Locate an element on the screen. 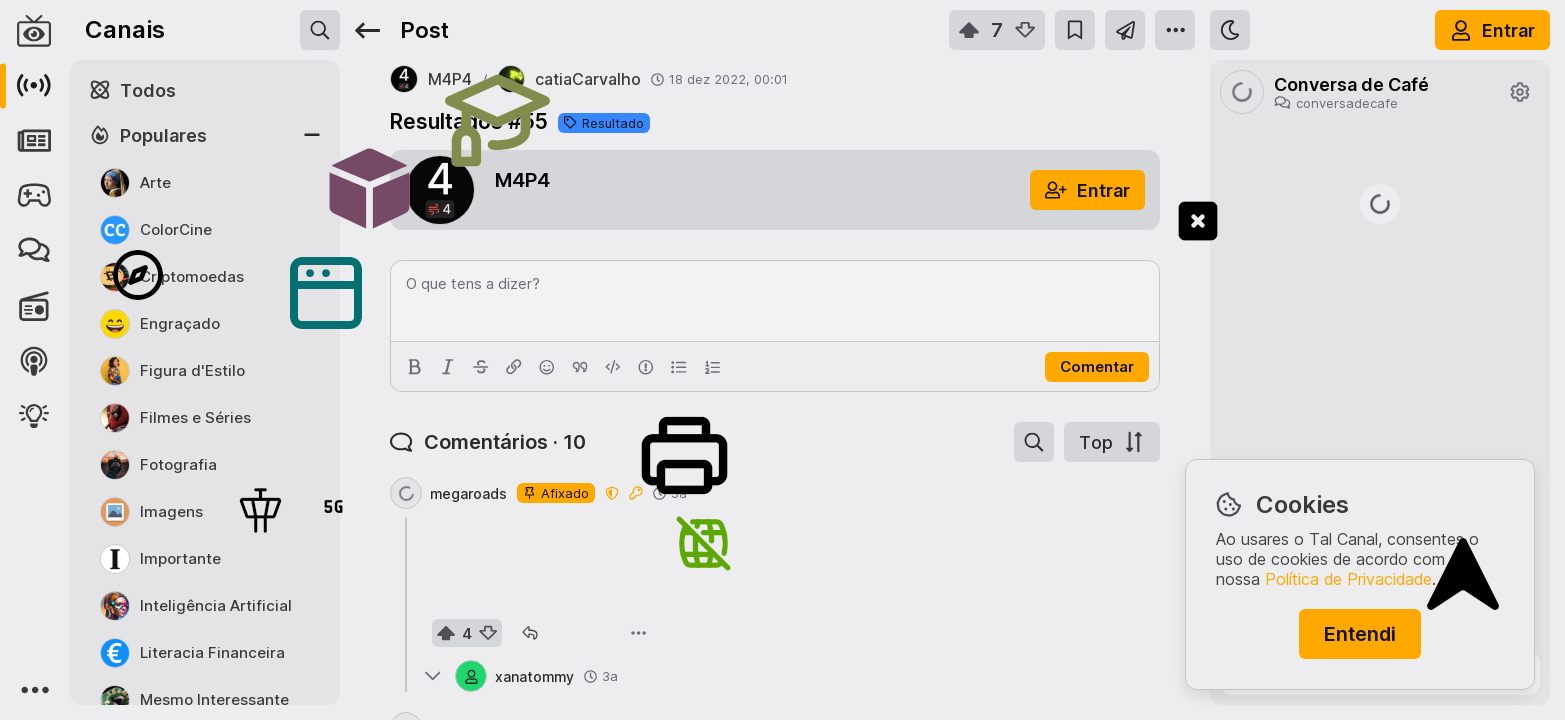  indicates 5G network connectivity status is located at coordinates (333, 506).